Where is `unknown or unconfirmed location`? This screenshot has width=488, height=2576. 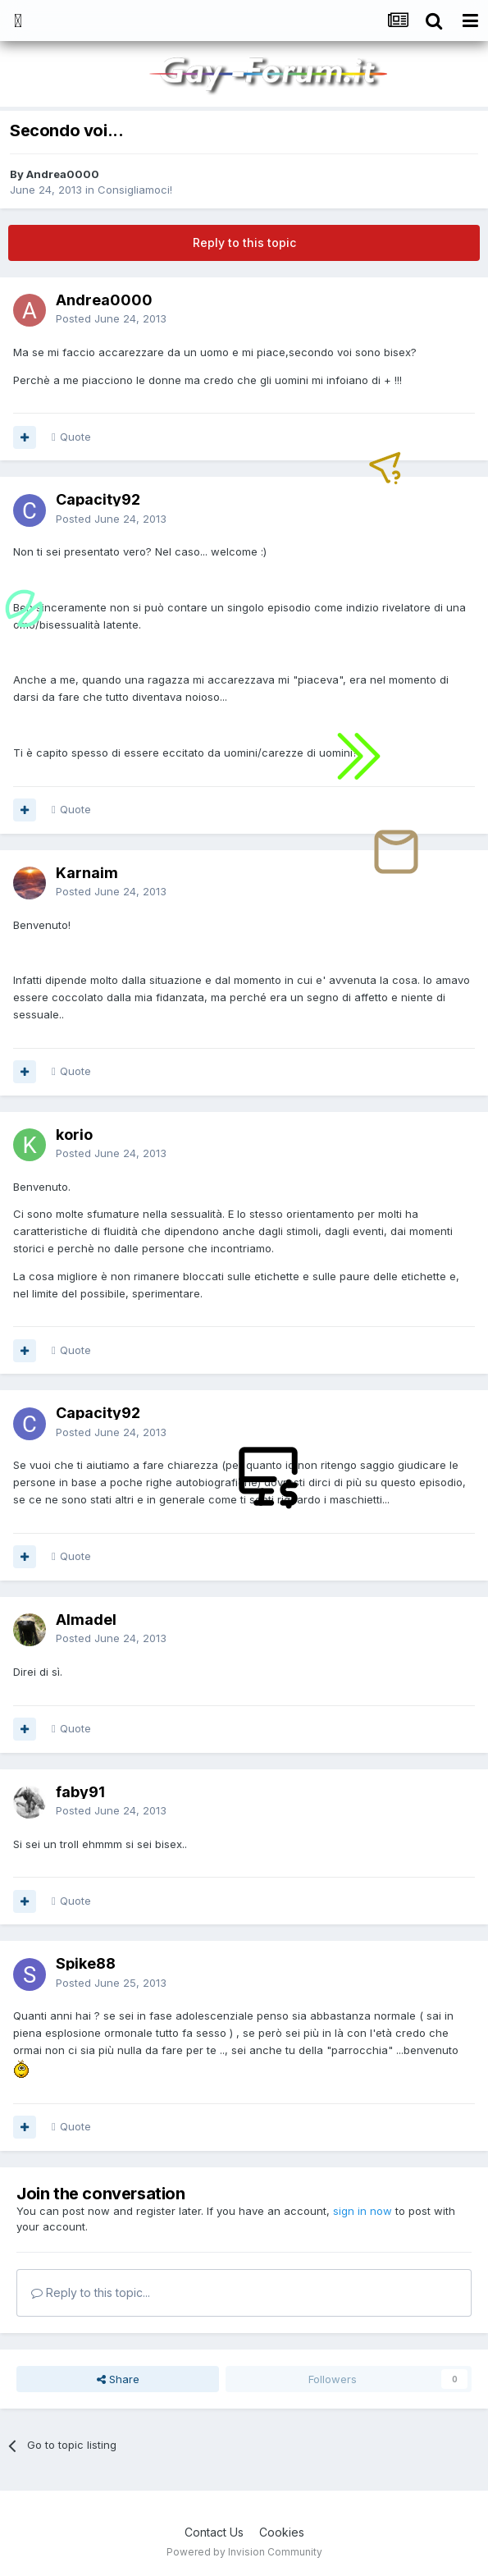
unknown or unconfirmed location is located at coordinates (385, 467).